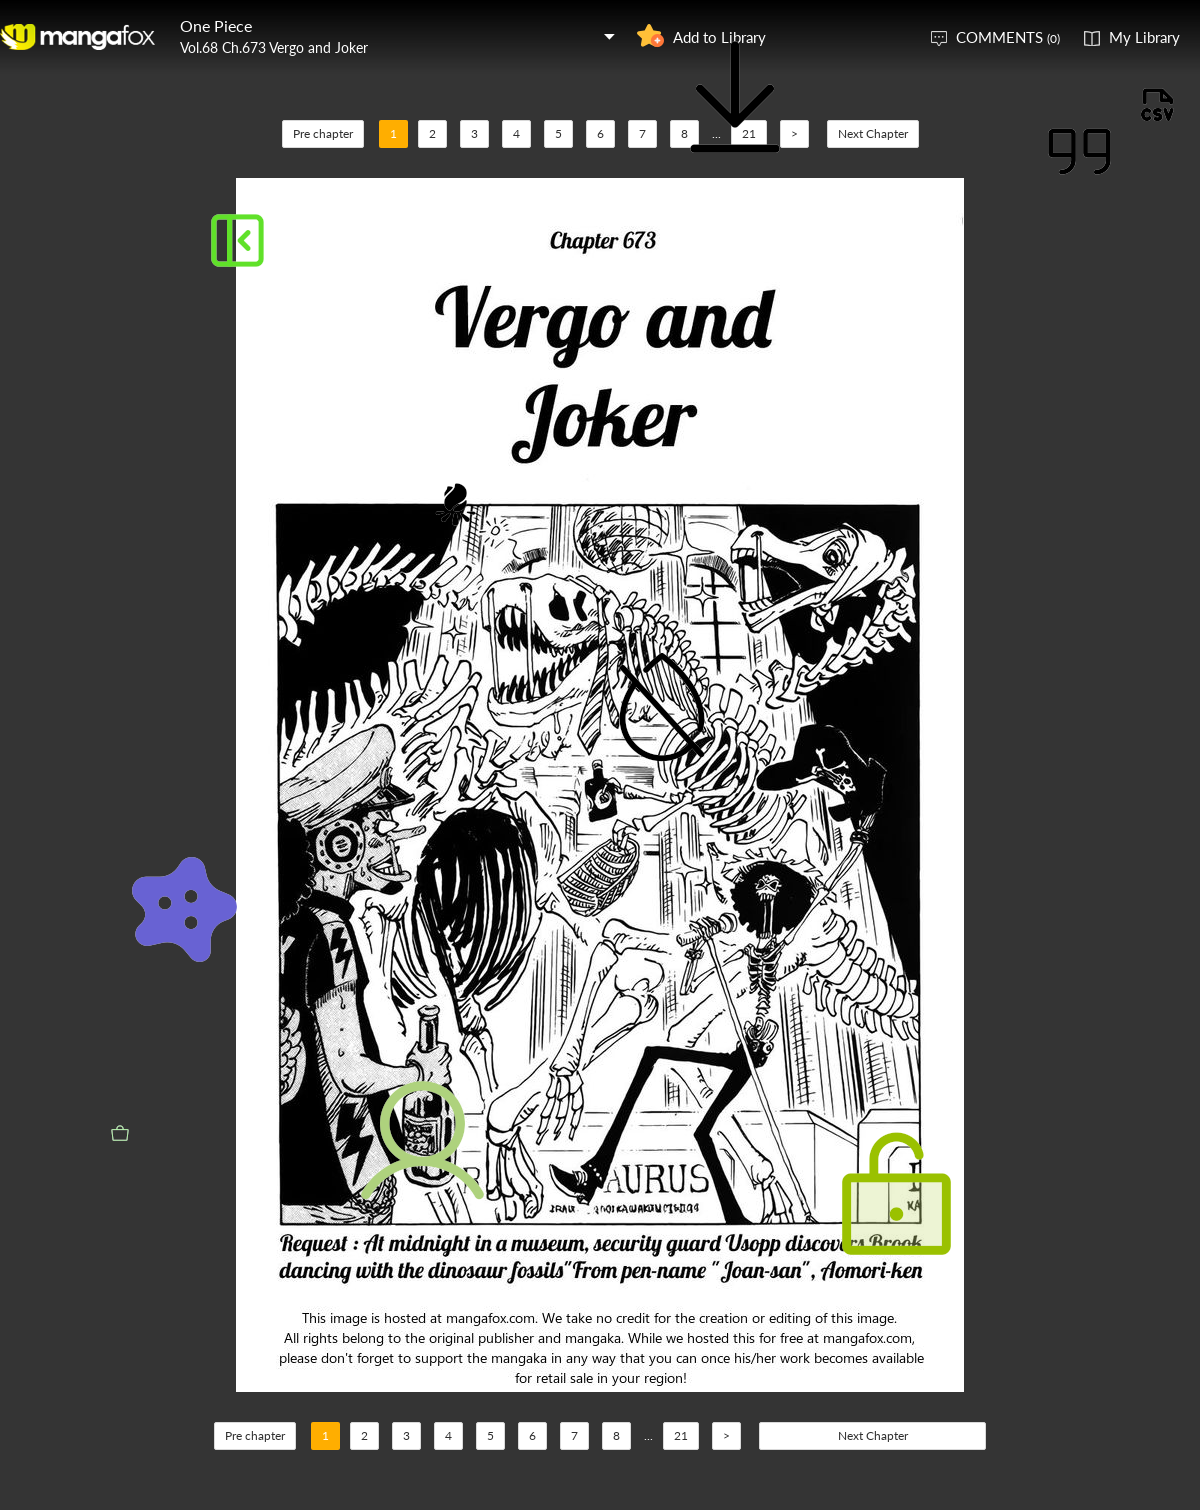 The width and height of the screenshot is (1200, 1510). Describe the element at coordinates (120, 1134) in the screenshot. I see `view your shopping bag` at that location.